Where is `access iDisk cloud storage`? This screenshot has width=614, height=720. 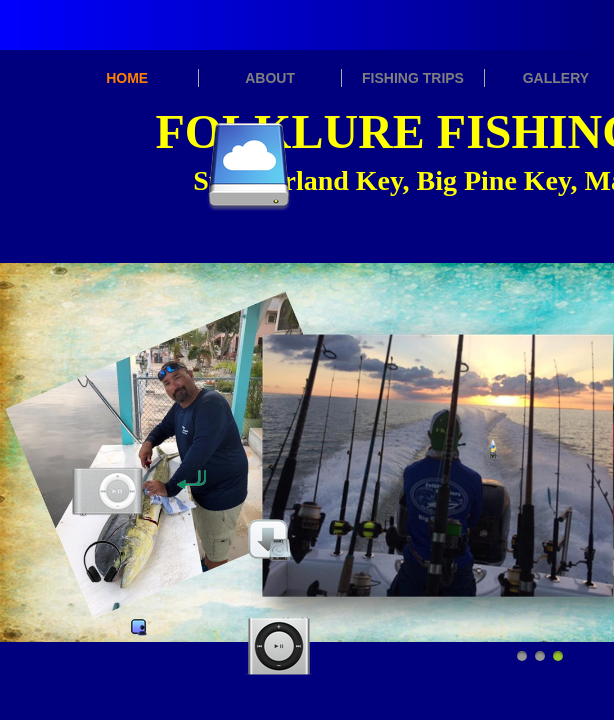 access iDisk cloud storage is located at coordinates (249, 167).